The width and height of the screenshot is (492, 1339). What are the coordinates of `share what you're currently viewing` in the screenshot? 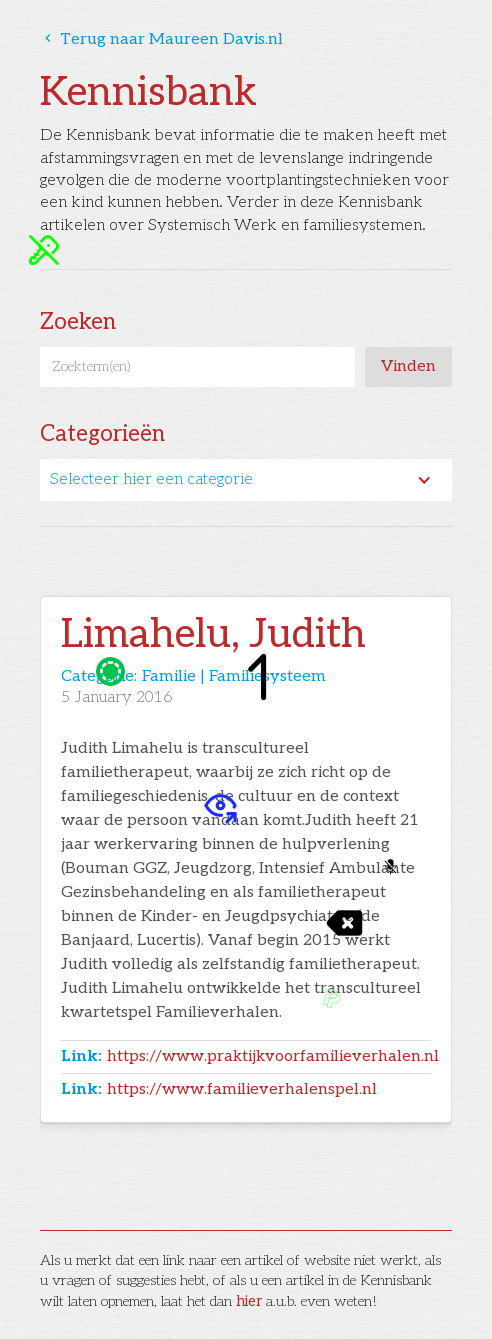 It's located at (220, 805).